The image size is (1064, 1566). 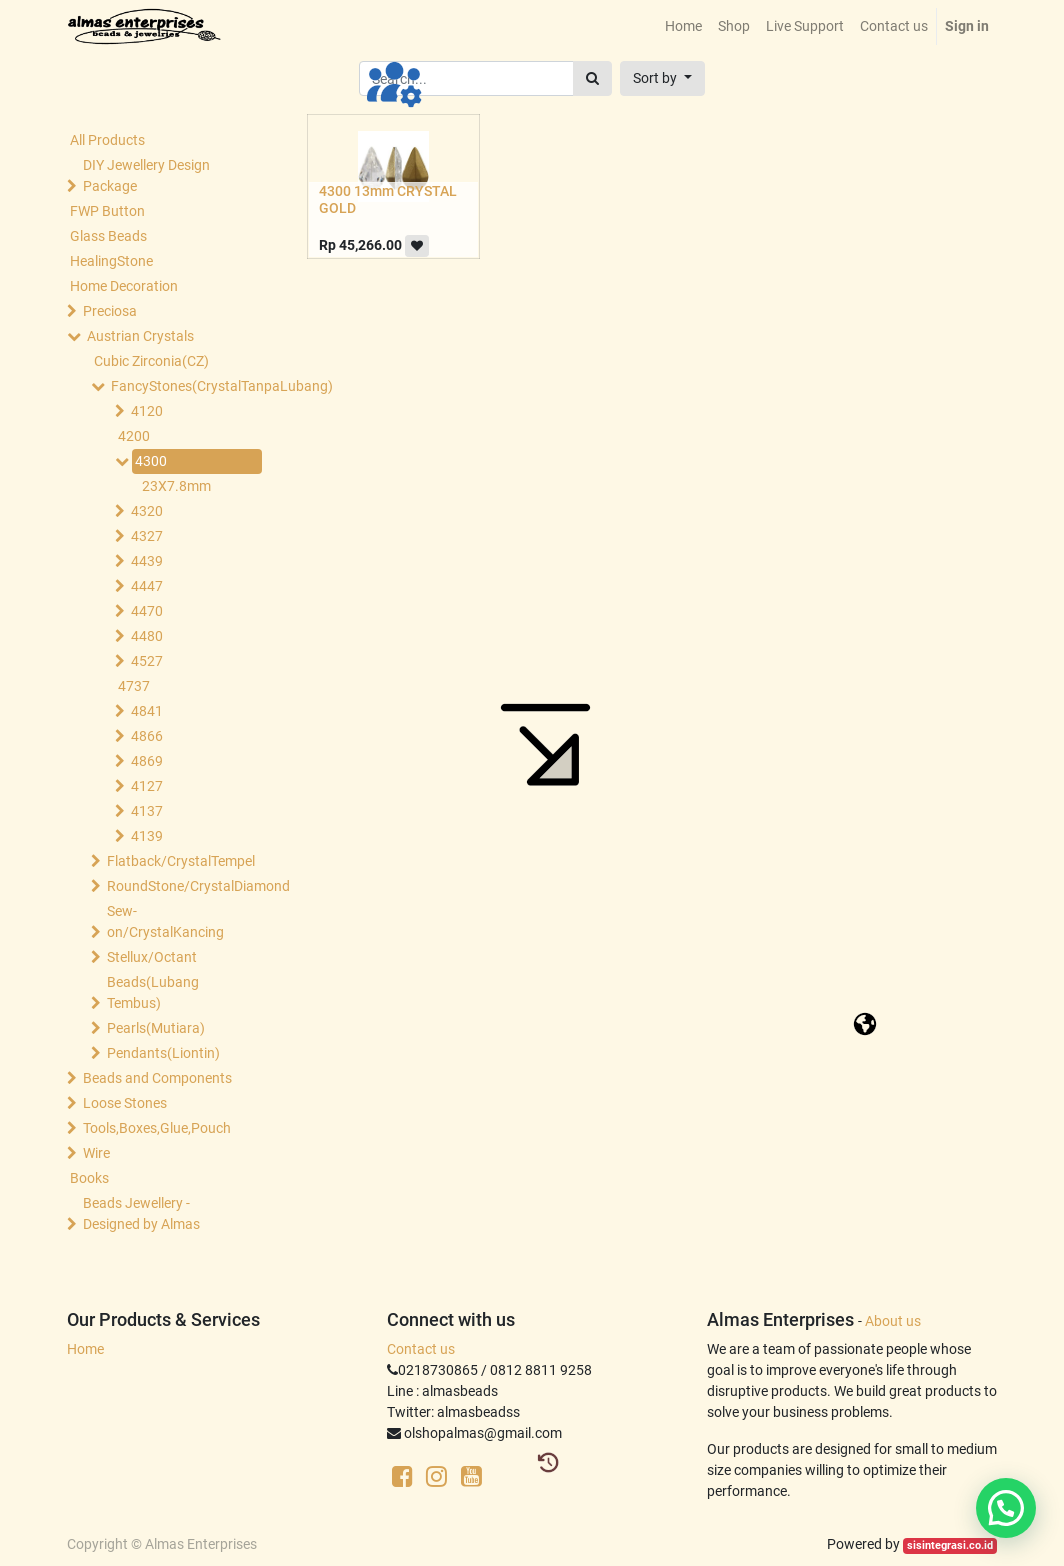 What do you see at coordinates (394, 82) in the screenshot?
I see `manage user settings and permissions` at bounding box center [394, 82].